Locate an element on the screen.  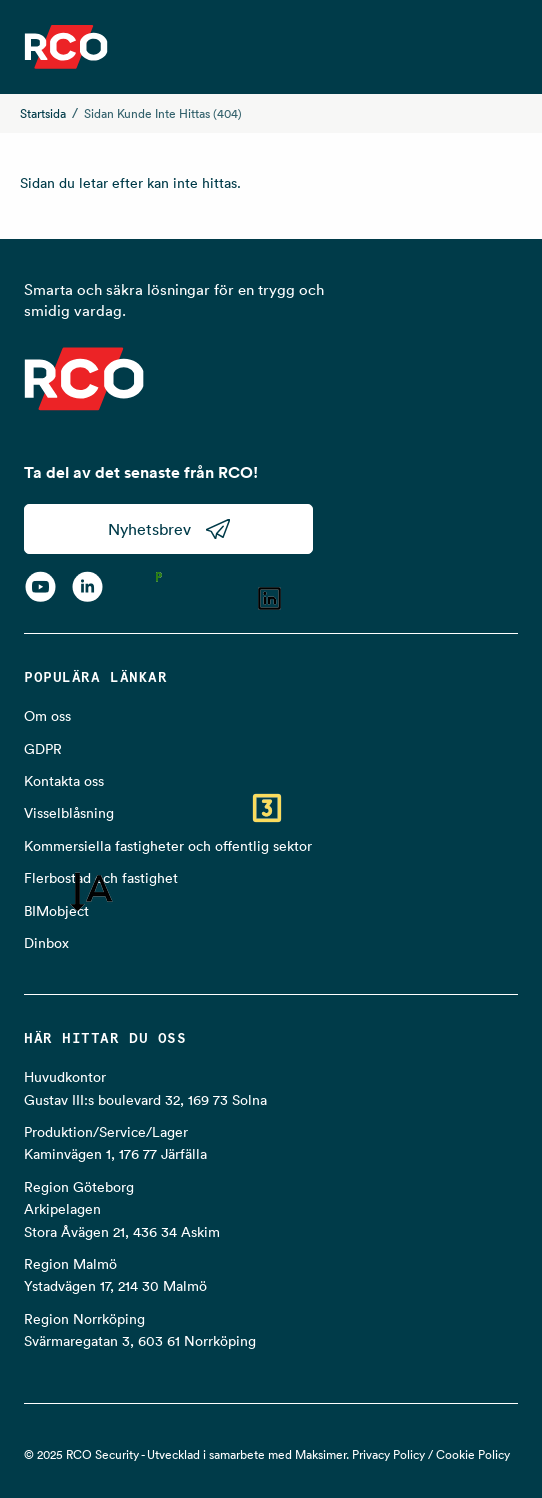
rotate text to vertical orientation is located at coordinates (92, 892).